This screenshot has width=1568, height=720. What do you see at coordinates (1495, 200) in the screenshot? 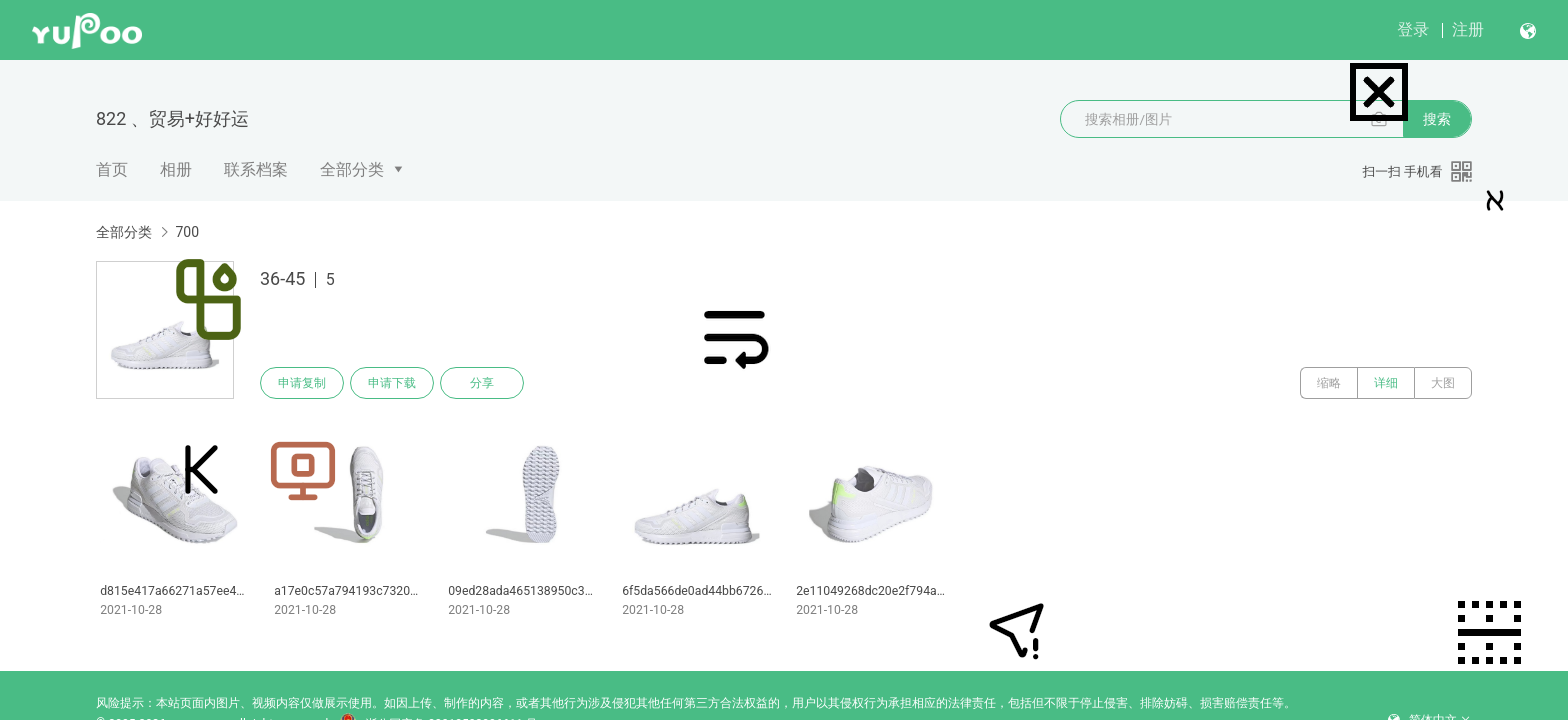
I see `switch to hebrew keyboard layout` at bounding box center [1495, 200].